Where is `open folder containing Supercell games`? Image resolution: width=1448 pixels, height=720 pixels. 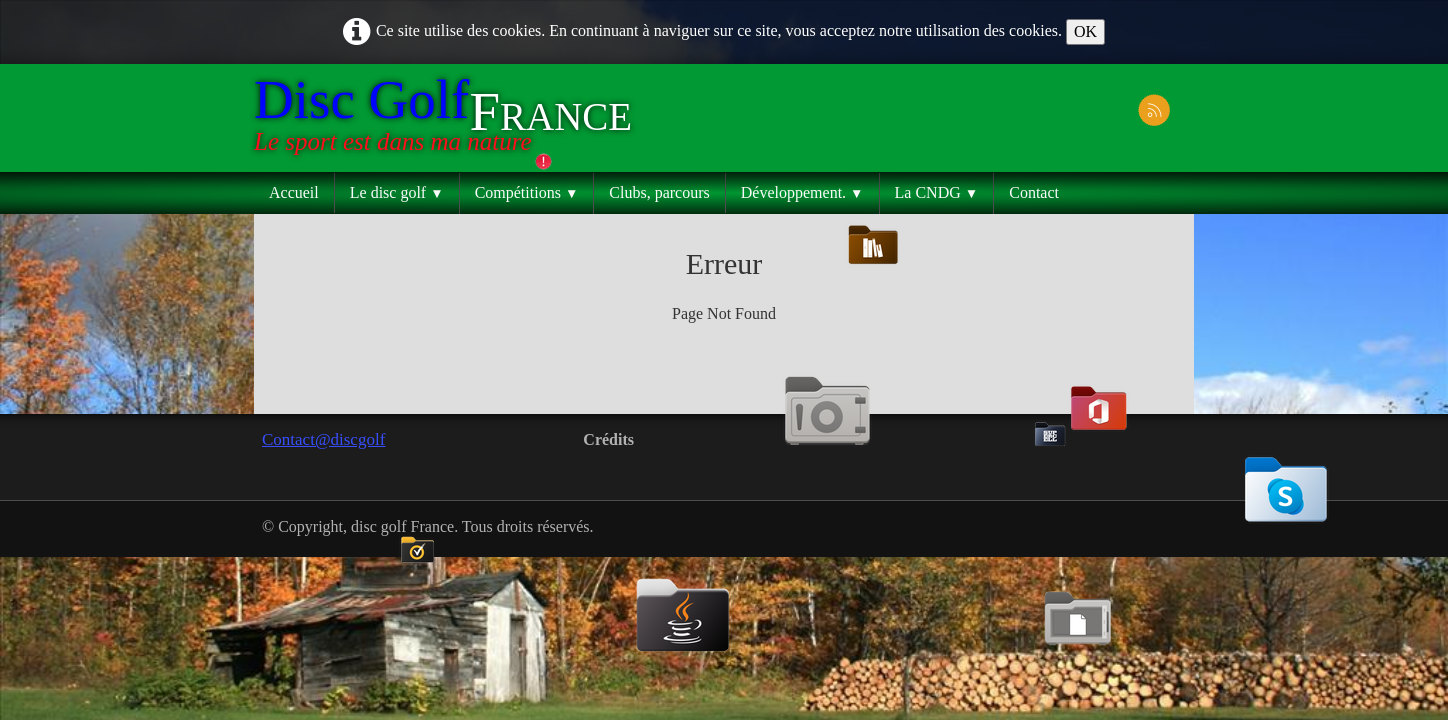 open folder containing Supercell games is located at coordinates (1050, 435).